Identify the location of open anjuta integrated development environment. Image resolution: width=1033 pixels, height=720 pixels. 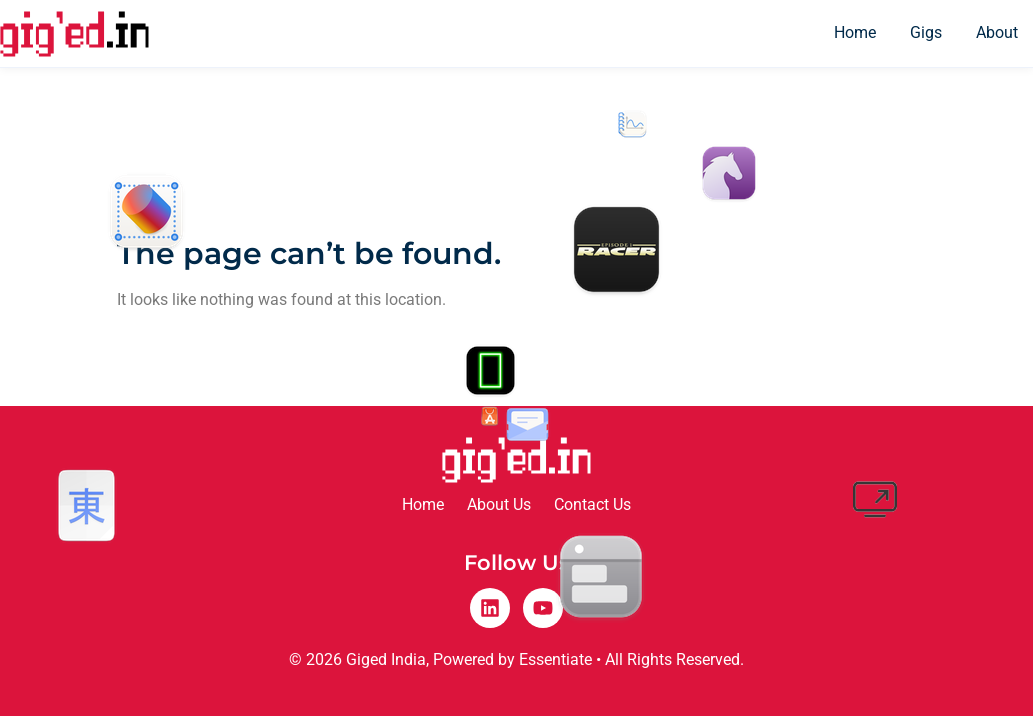
(729, 173).